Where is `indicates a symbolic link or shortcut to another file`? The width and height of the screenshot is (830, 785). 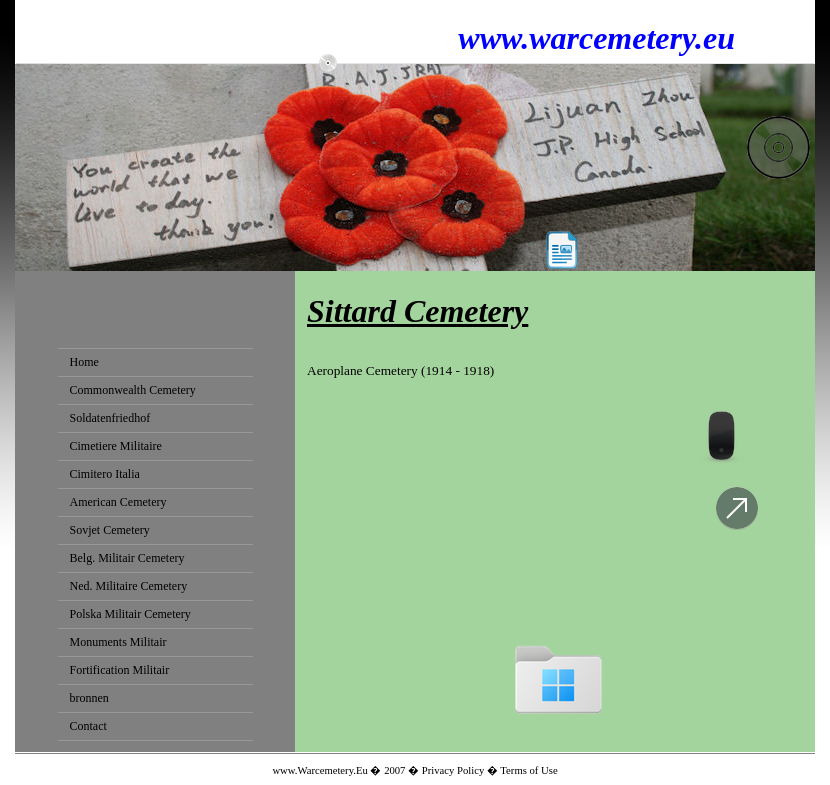
indicates a symbolic link or shortcut to another file is located at coordinates (737, 508).